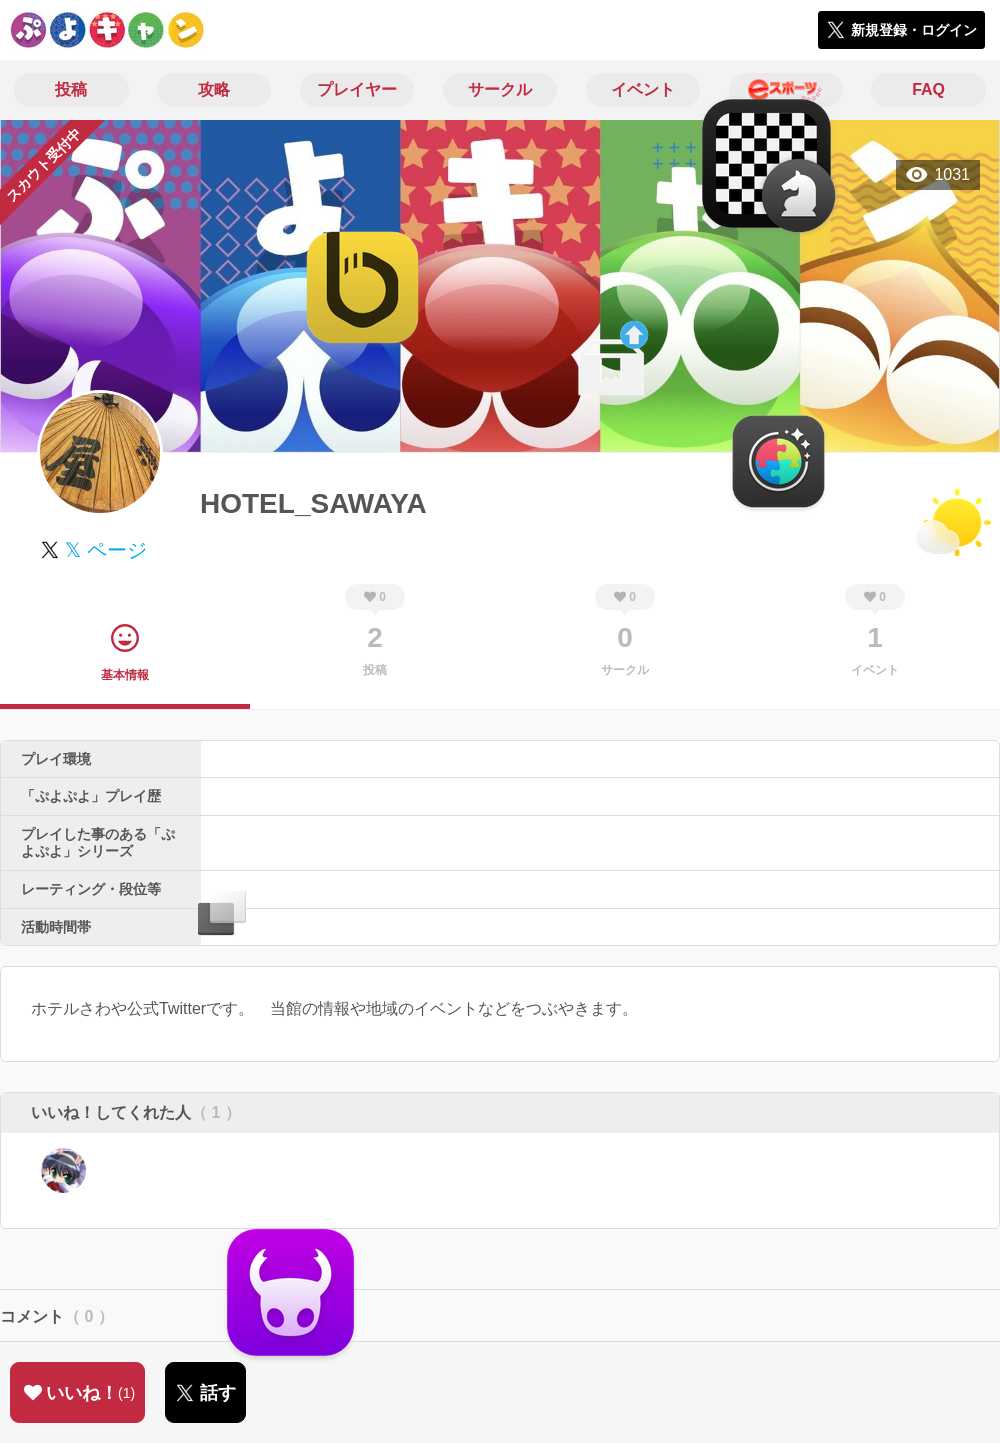 The image size is (1000, 1443). Describe the element at coordinates (953, 522) in the screenshot. I see `indicates partly cloudy weather conditions` at that location.